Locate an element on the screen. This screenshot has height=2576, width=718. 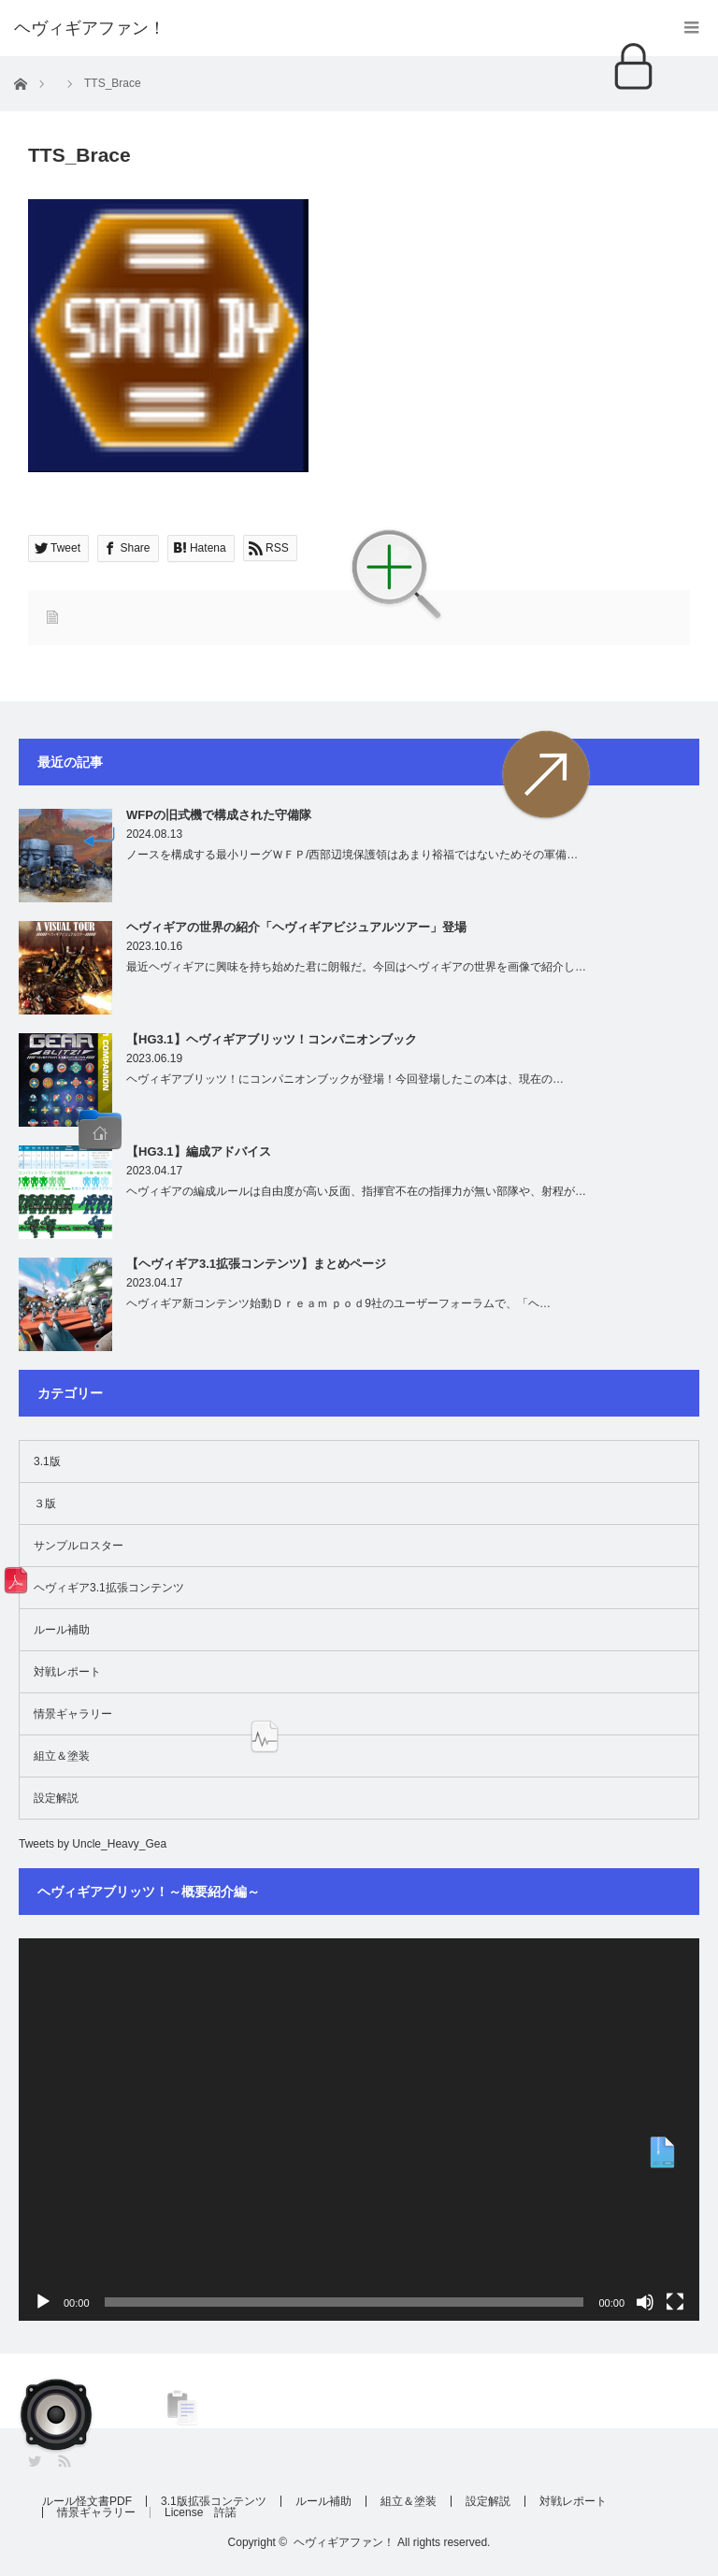
access your home folder is located at coordinates (100, 1130).